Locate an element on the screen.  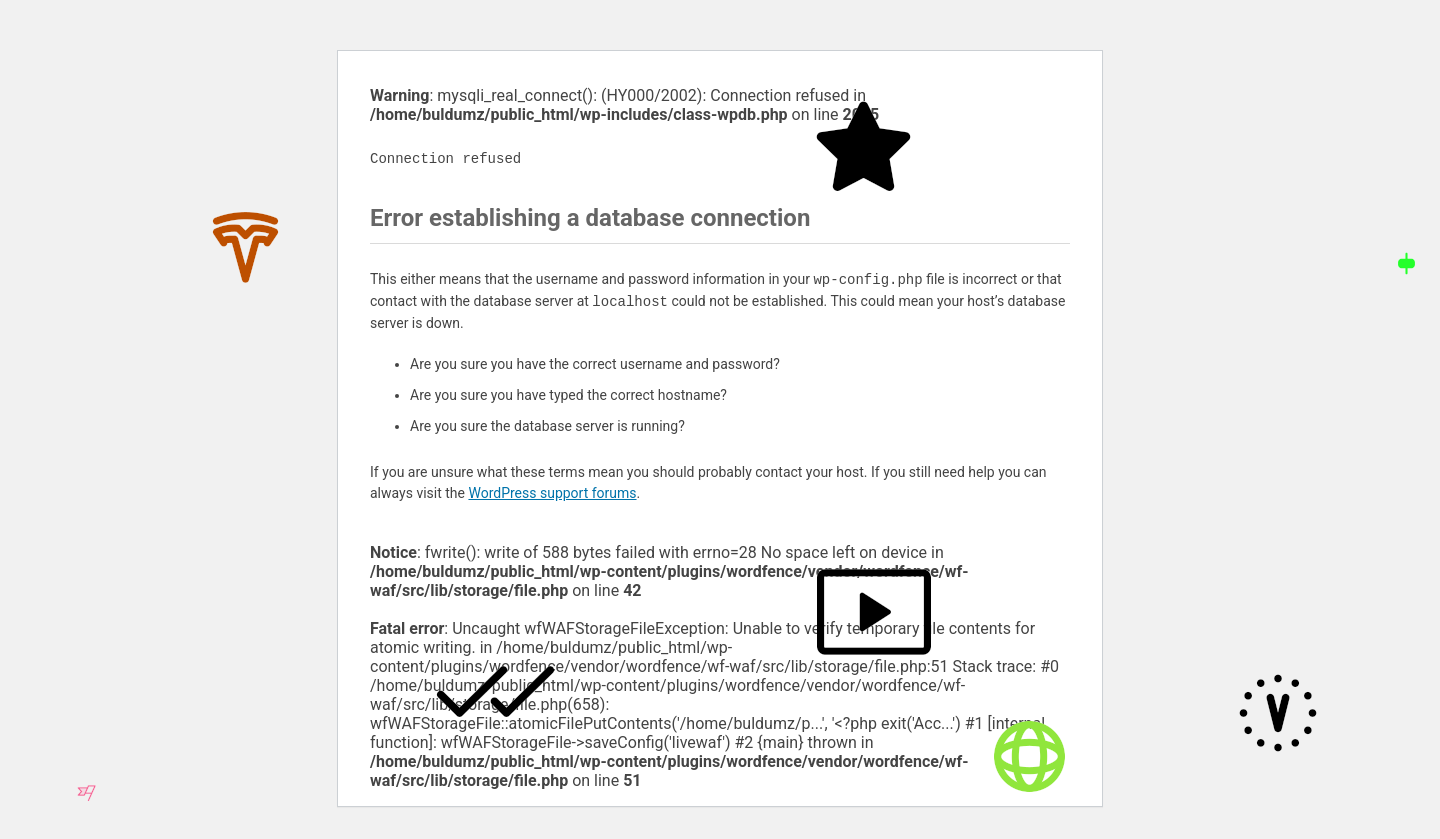
Tesla brand logo is located at coordinates (245, 246).